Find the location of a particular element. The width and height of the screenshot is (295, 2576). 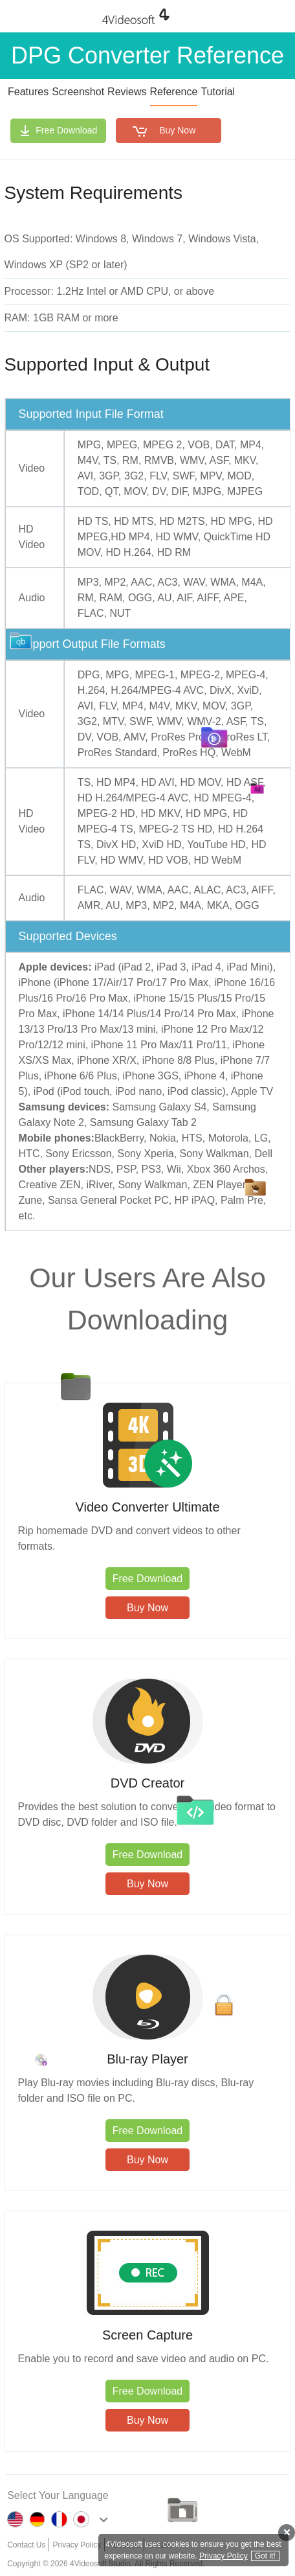

open folder containing Anghami music files is located at coordinates (214, 738).